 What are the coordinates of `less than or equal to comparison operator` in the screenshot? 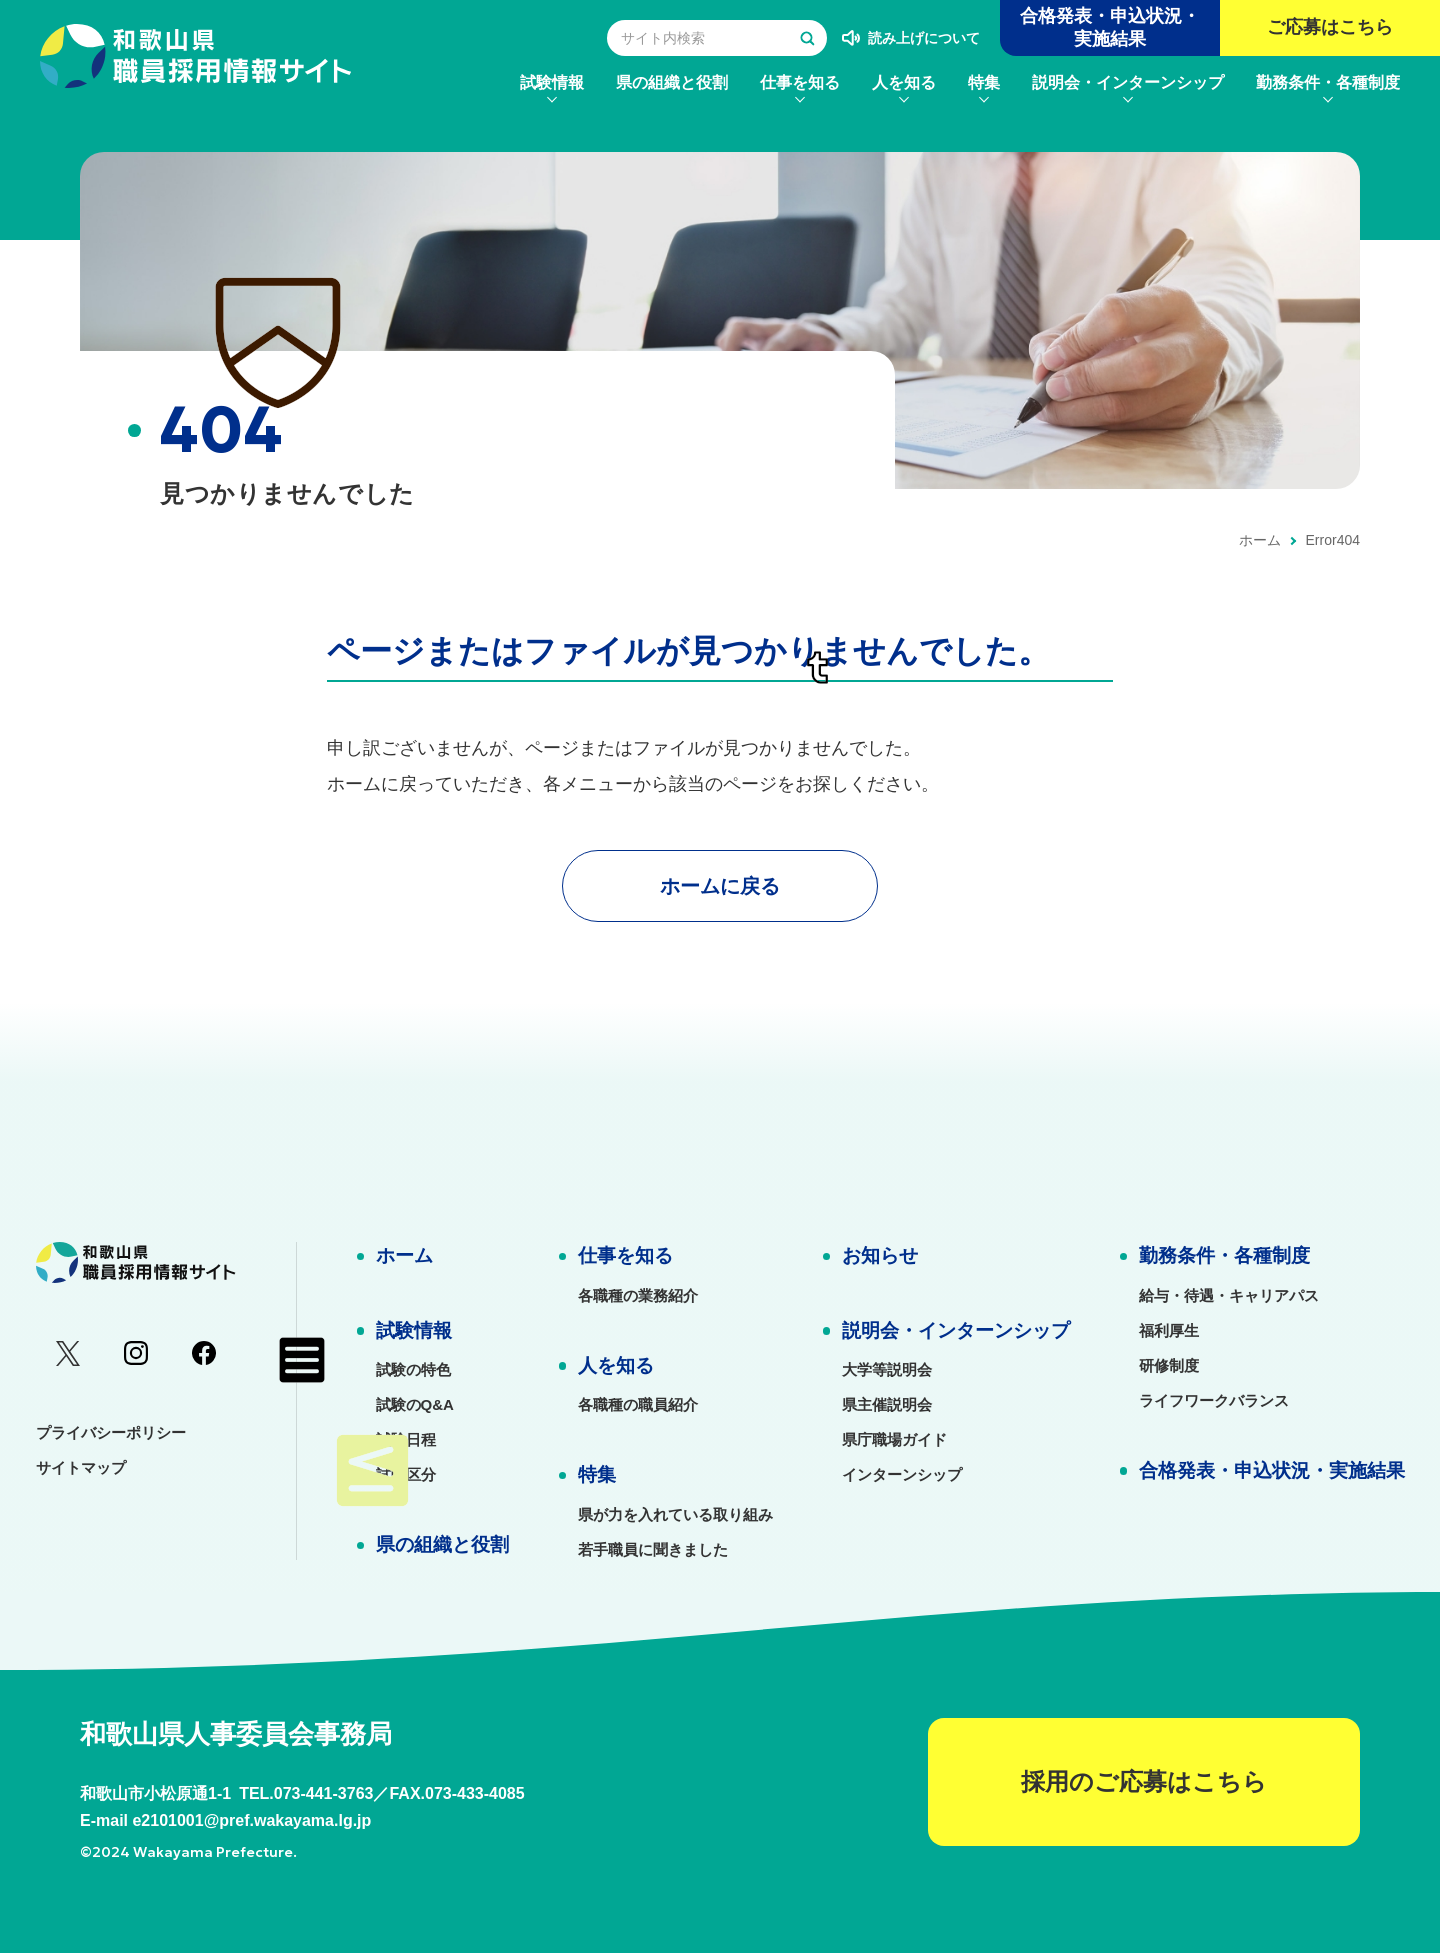 It's located at (372, 1470).